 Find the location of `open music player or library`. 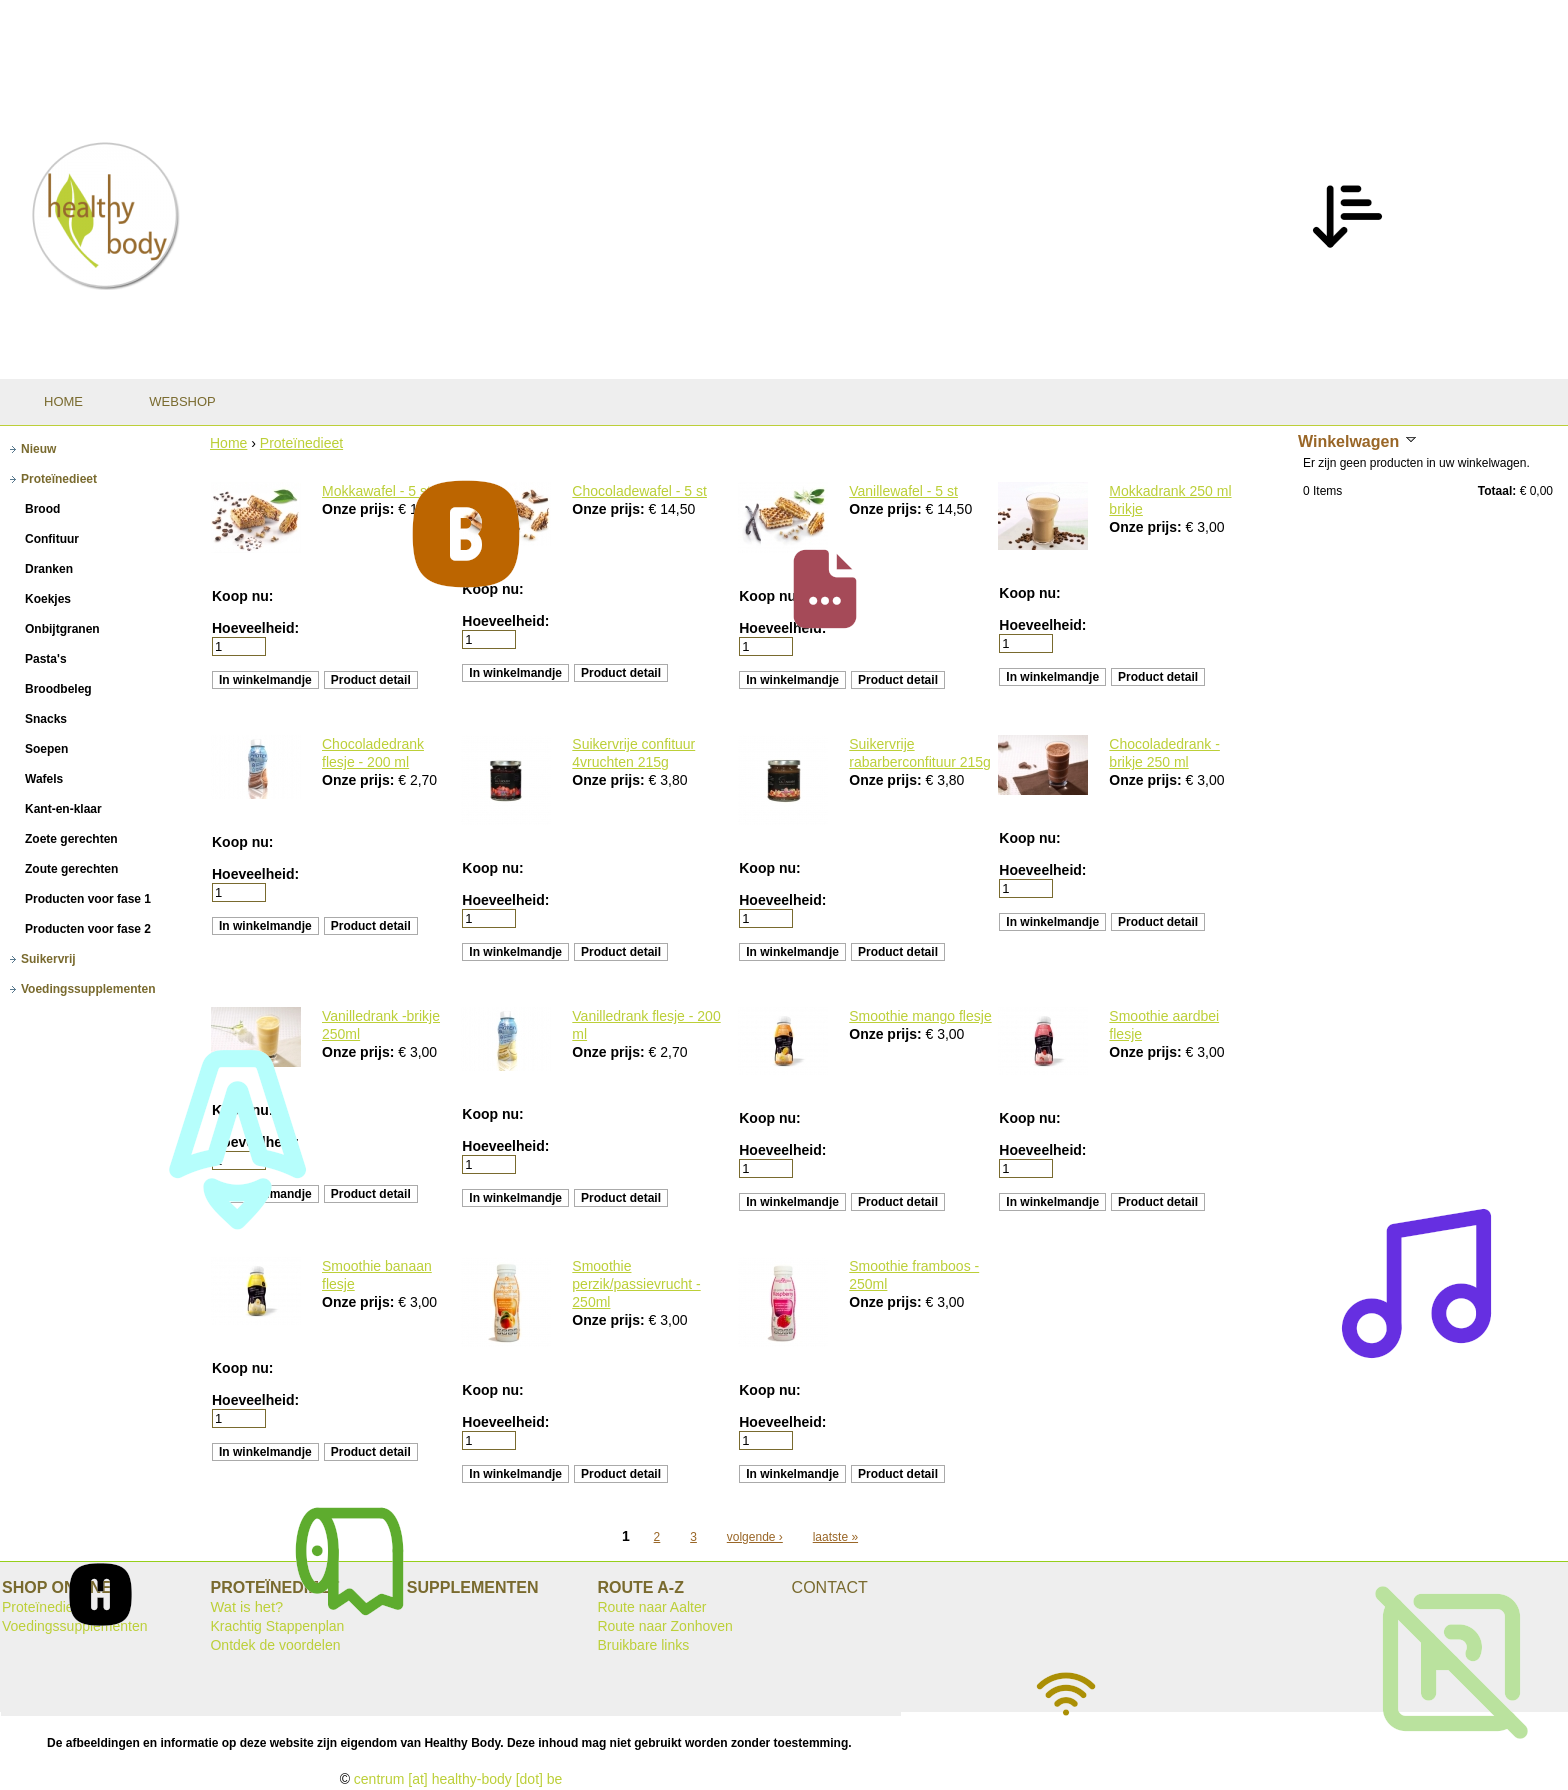

open music player or library is located at coordinates (1416, 1283).